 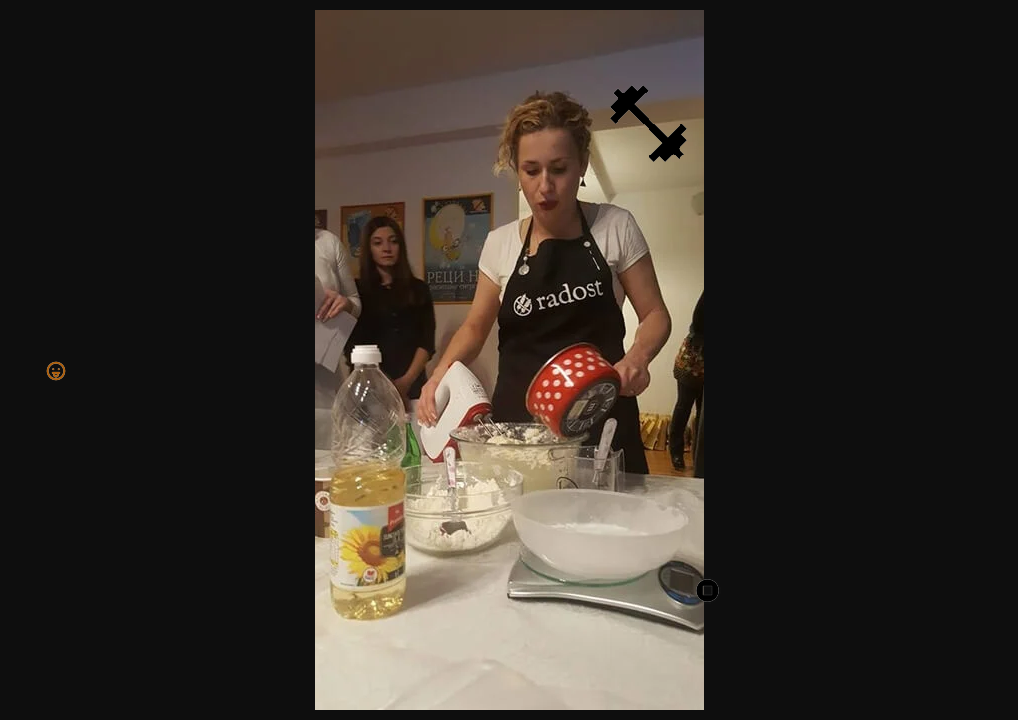 I want to click on access fitness or workout features, so click(x=648, y=123).